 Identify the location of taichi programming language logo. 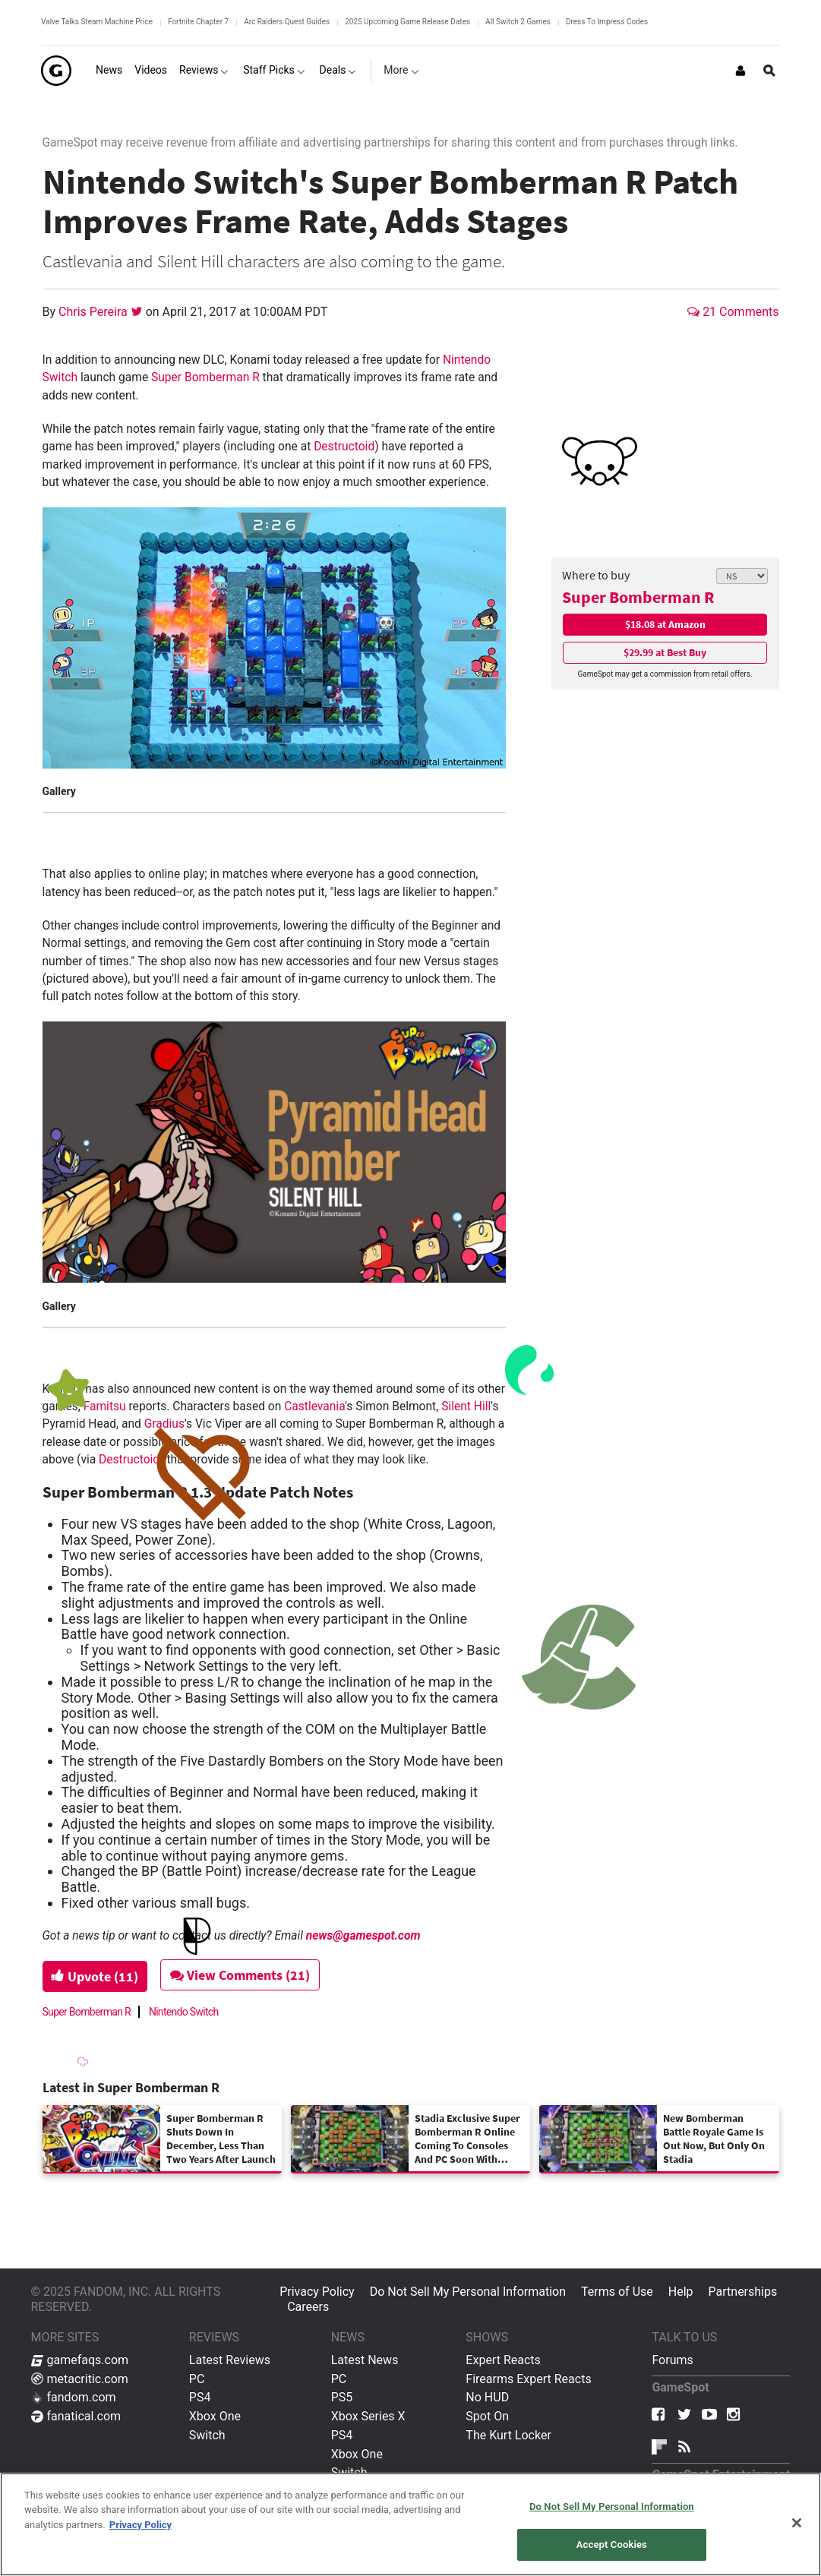
(529, 1370).